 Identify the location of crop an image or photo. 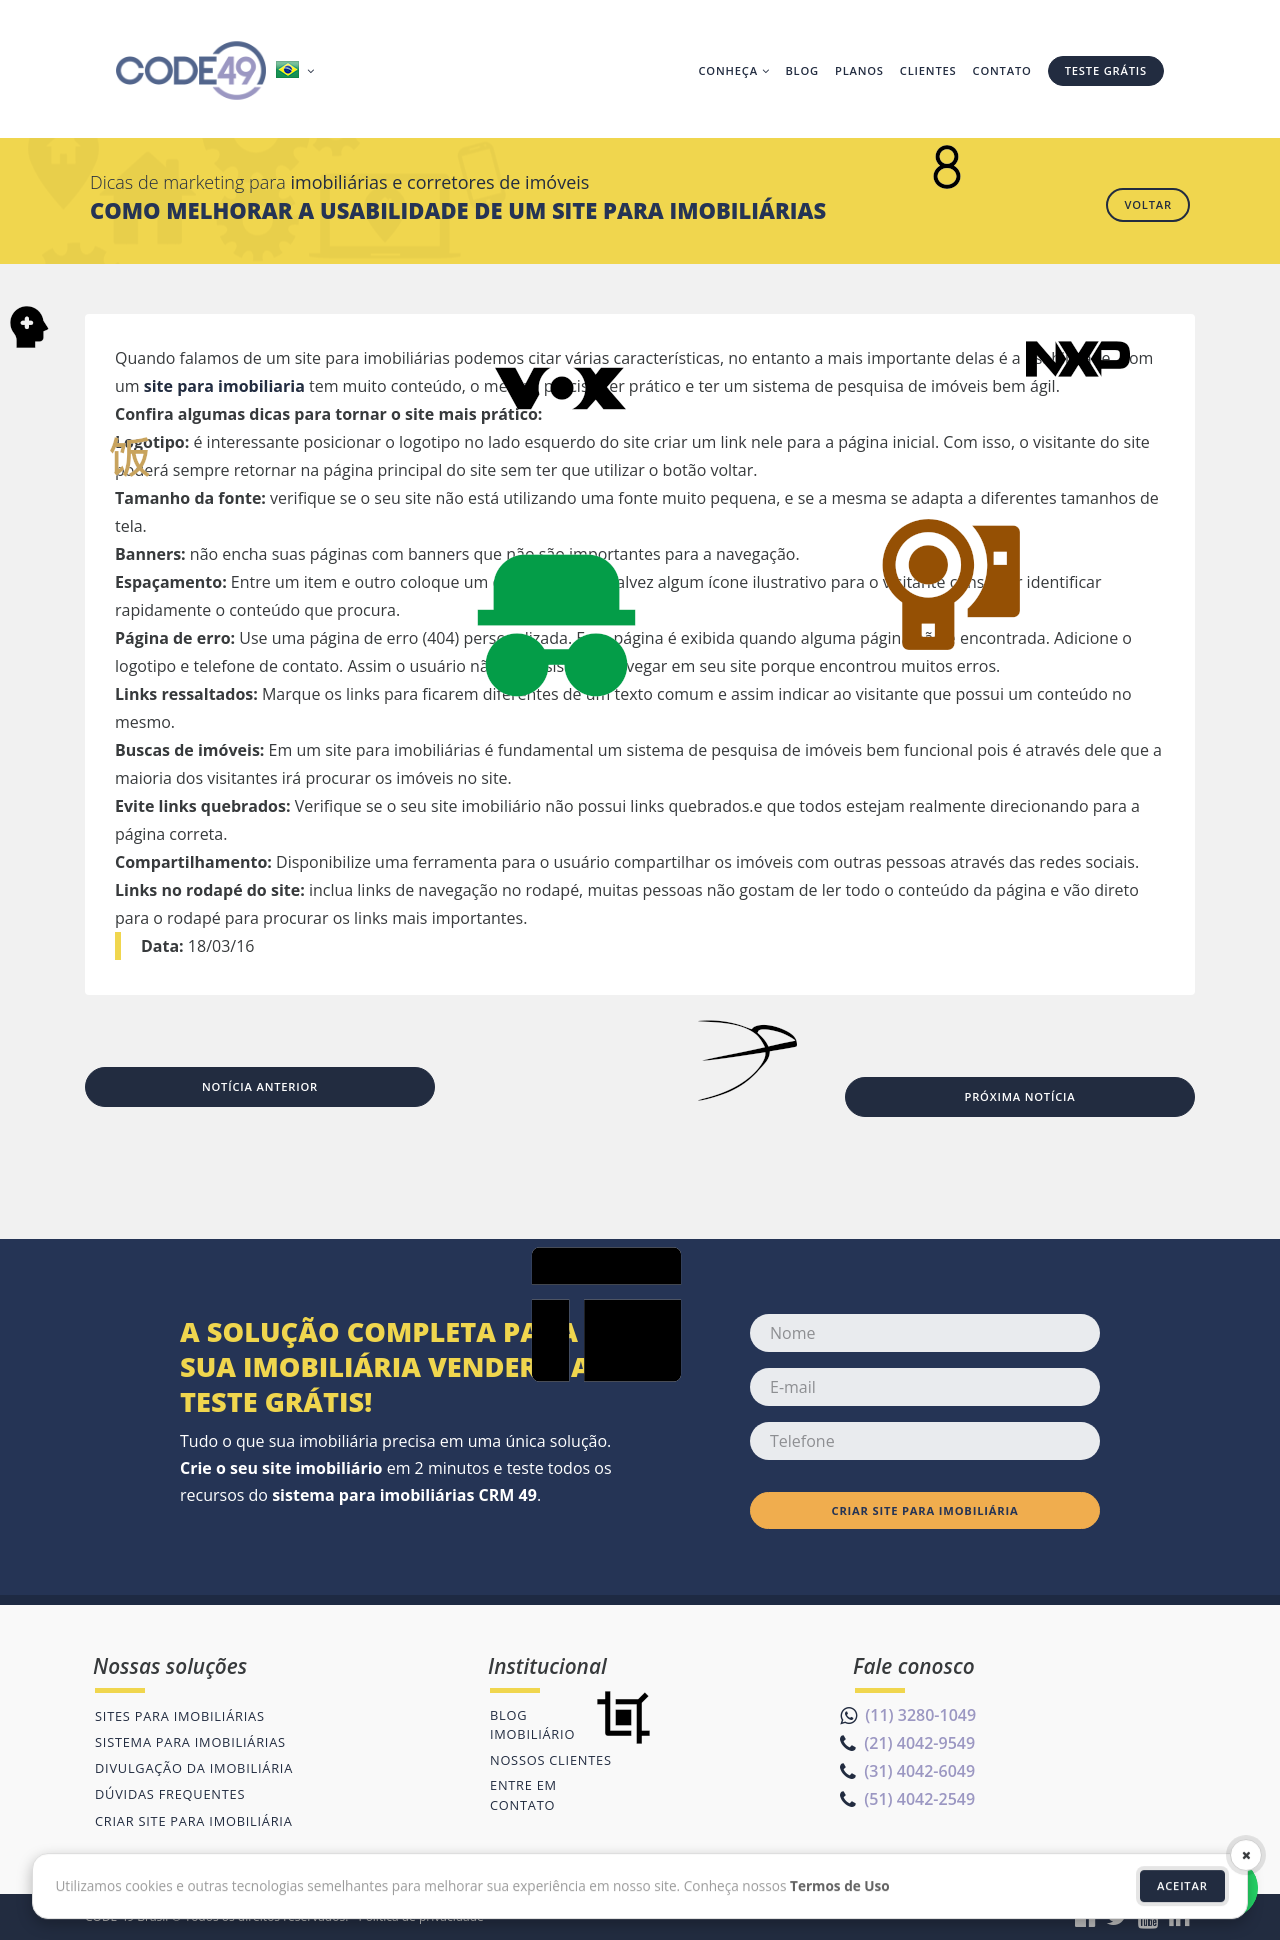
(623, 1717).